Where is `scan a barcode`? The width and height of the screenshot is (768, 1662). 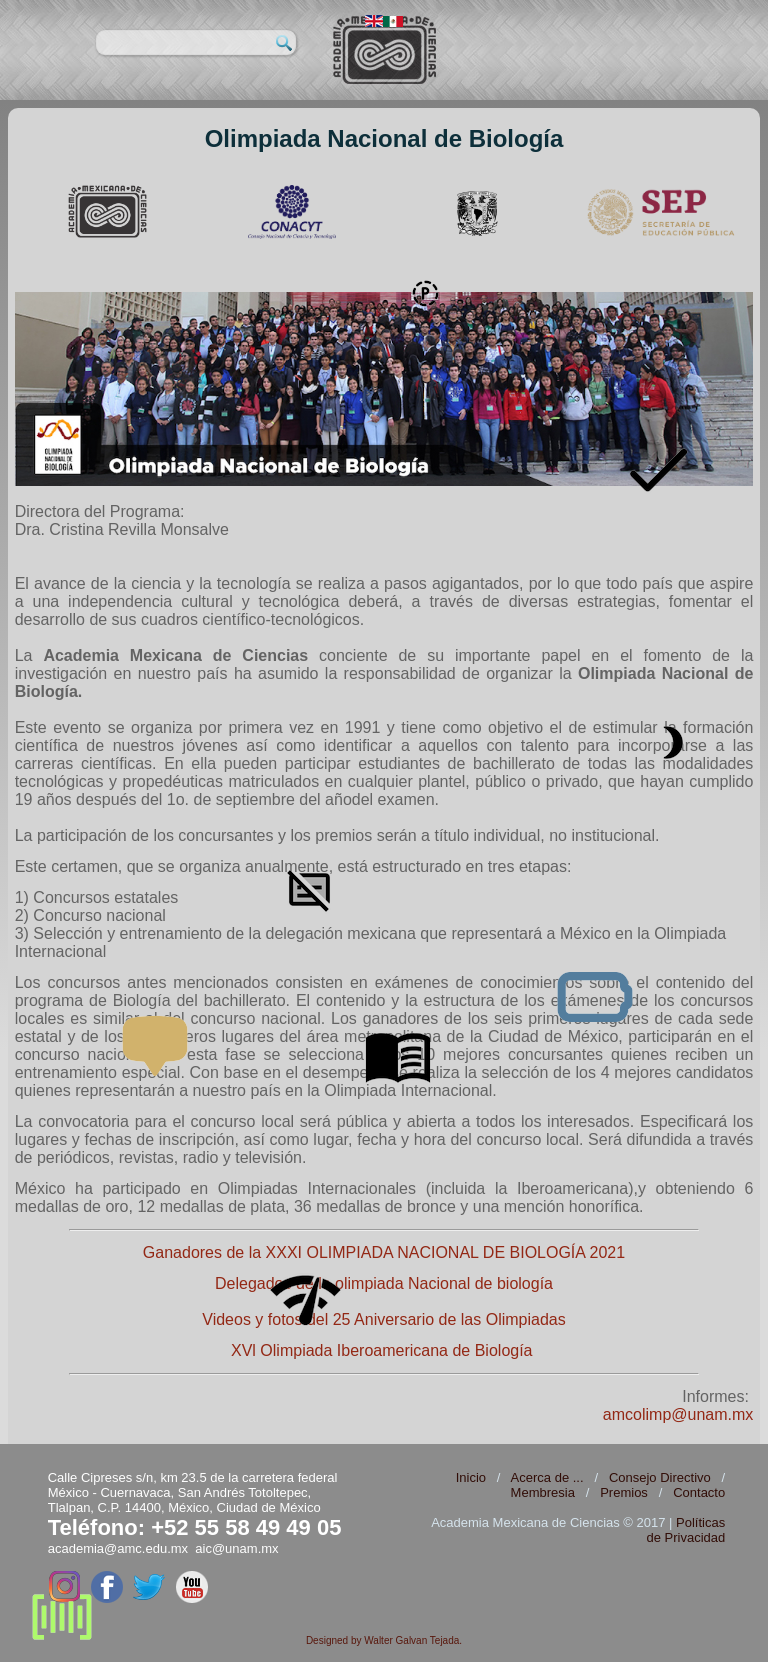 scan a barcode is located at coordinates (62, 1617).